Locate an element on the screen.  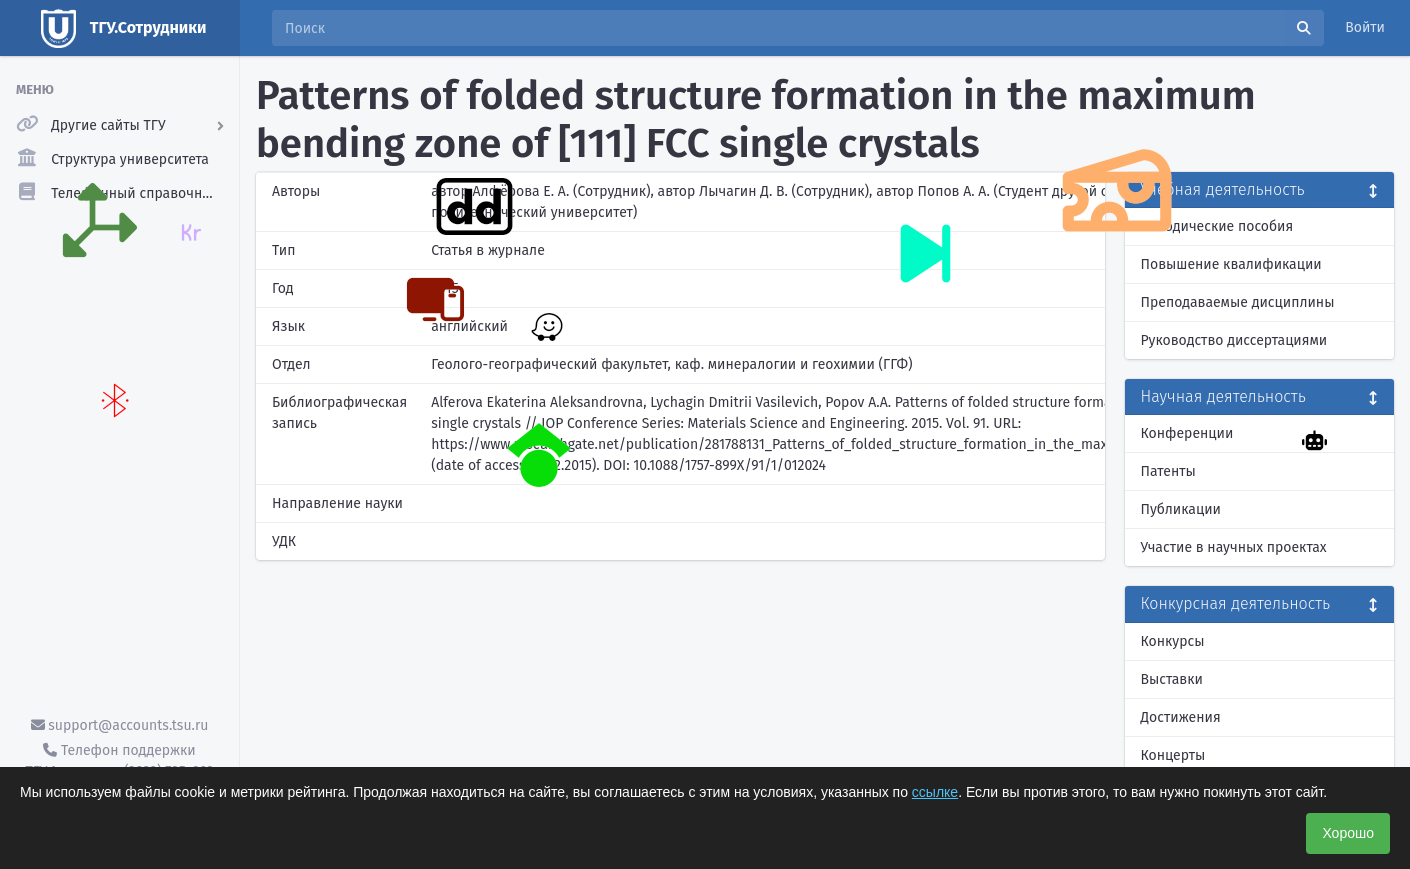
indicates an active bluetooth connection is located at coordinates (114, 400).